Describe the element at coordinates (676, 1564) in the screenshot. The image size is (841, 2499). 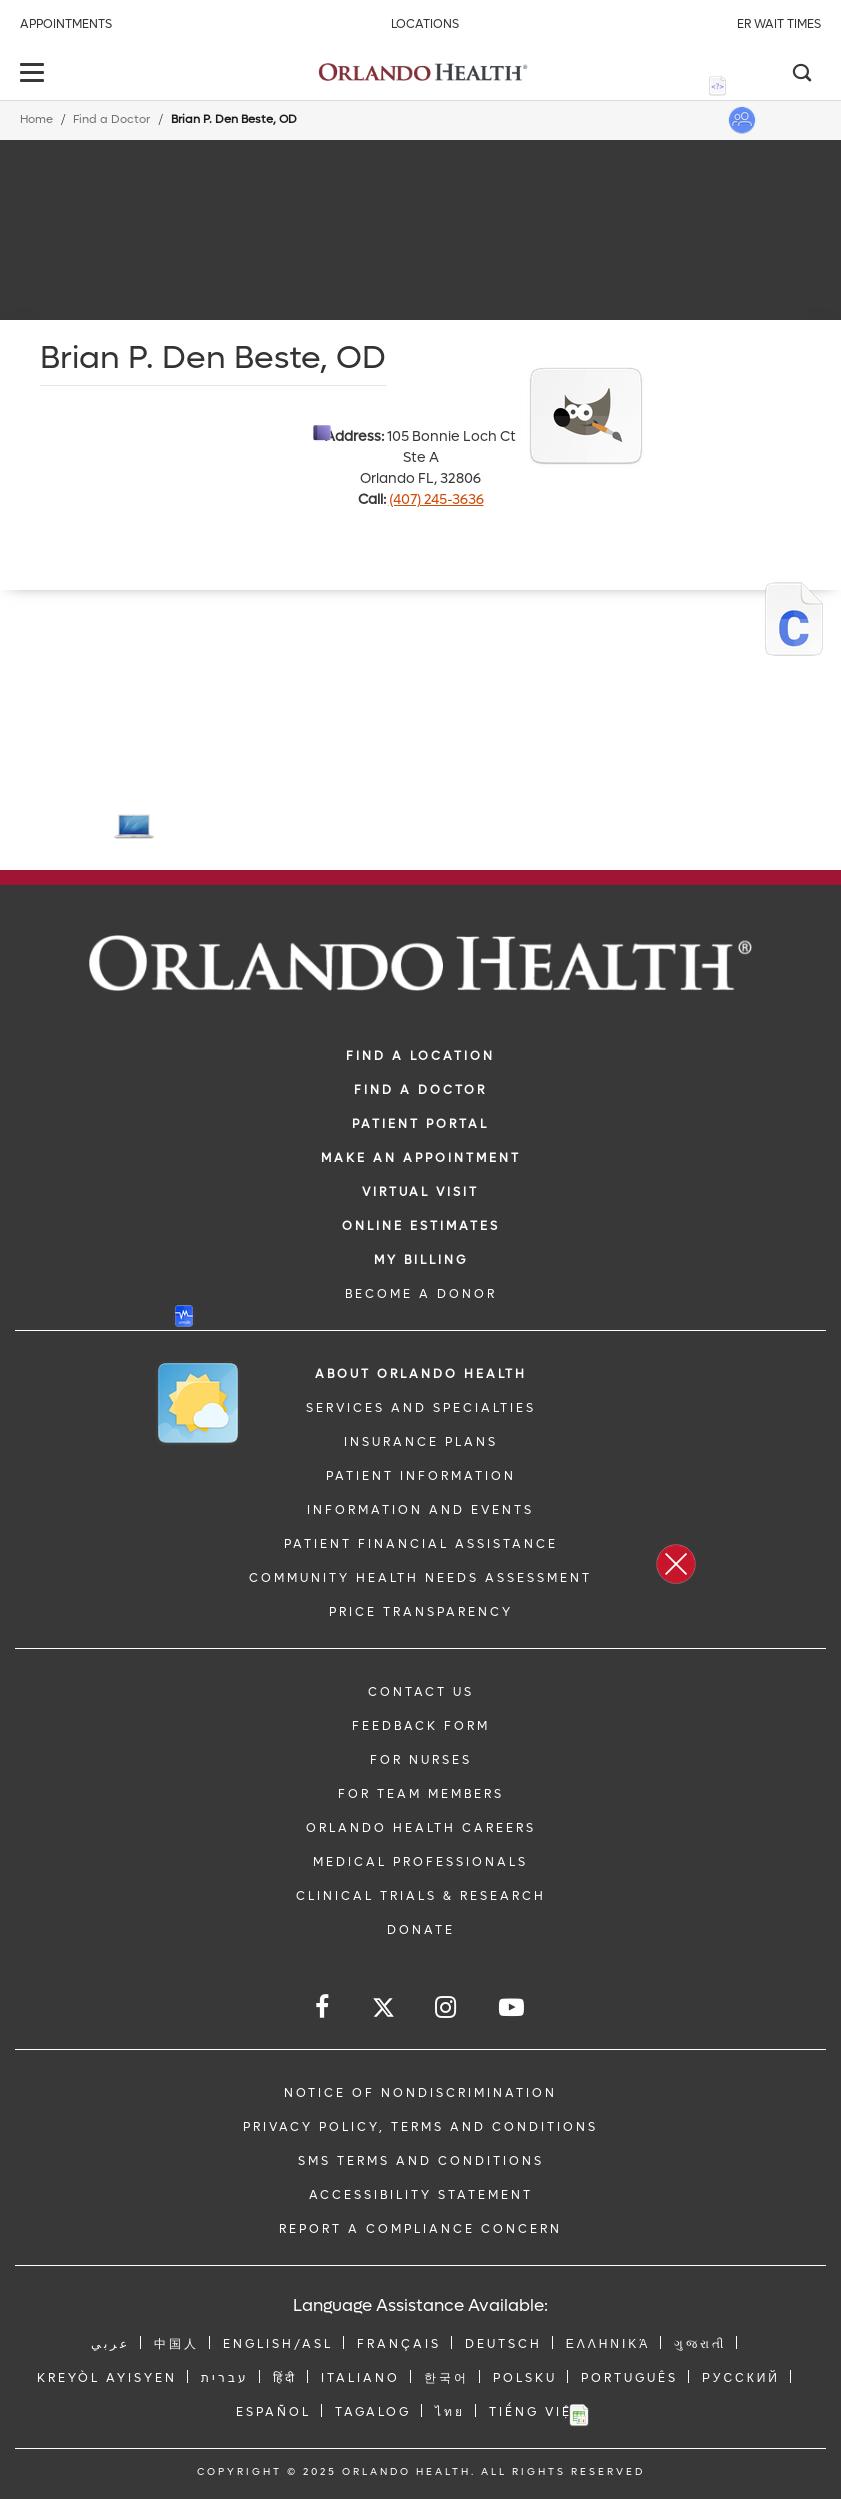
I see `indicates an Insync sync error or failure` at that location.